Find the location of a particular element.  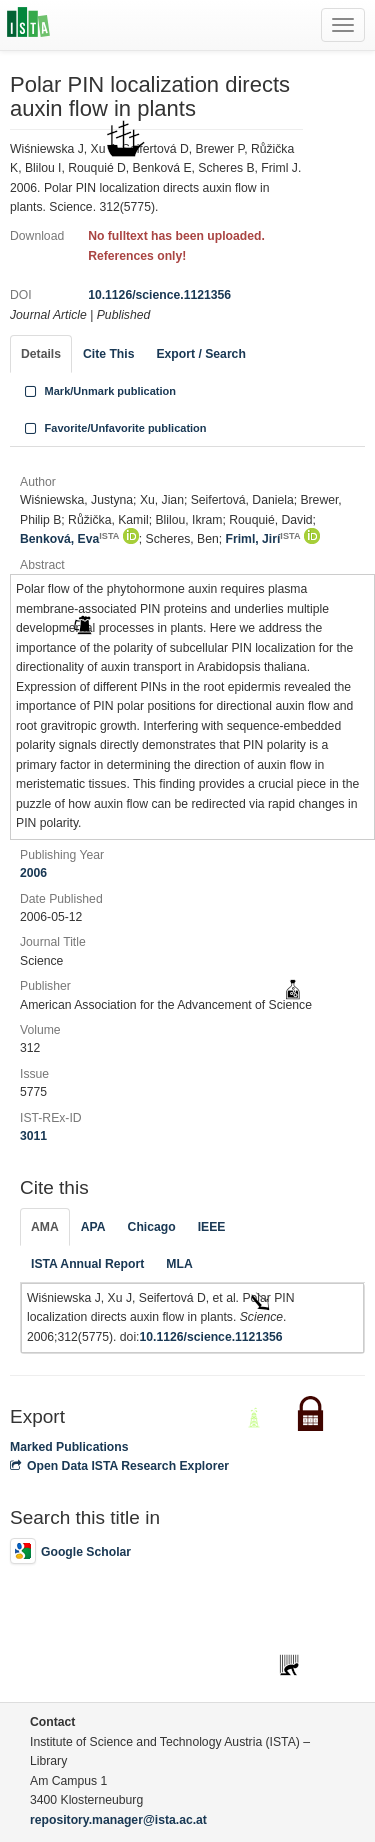

access alchemy or potion crafting is located at coordinates (293, 989).